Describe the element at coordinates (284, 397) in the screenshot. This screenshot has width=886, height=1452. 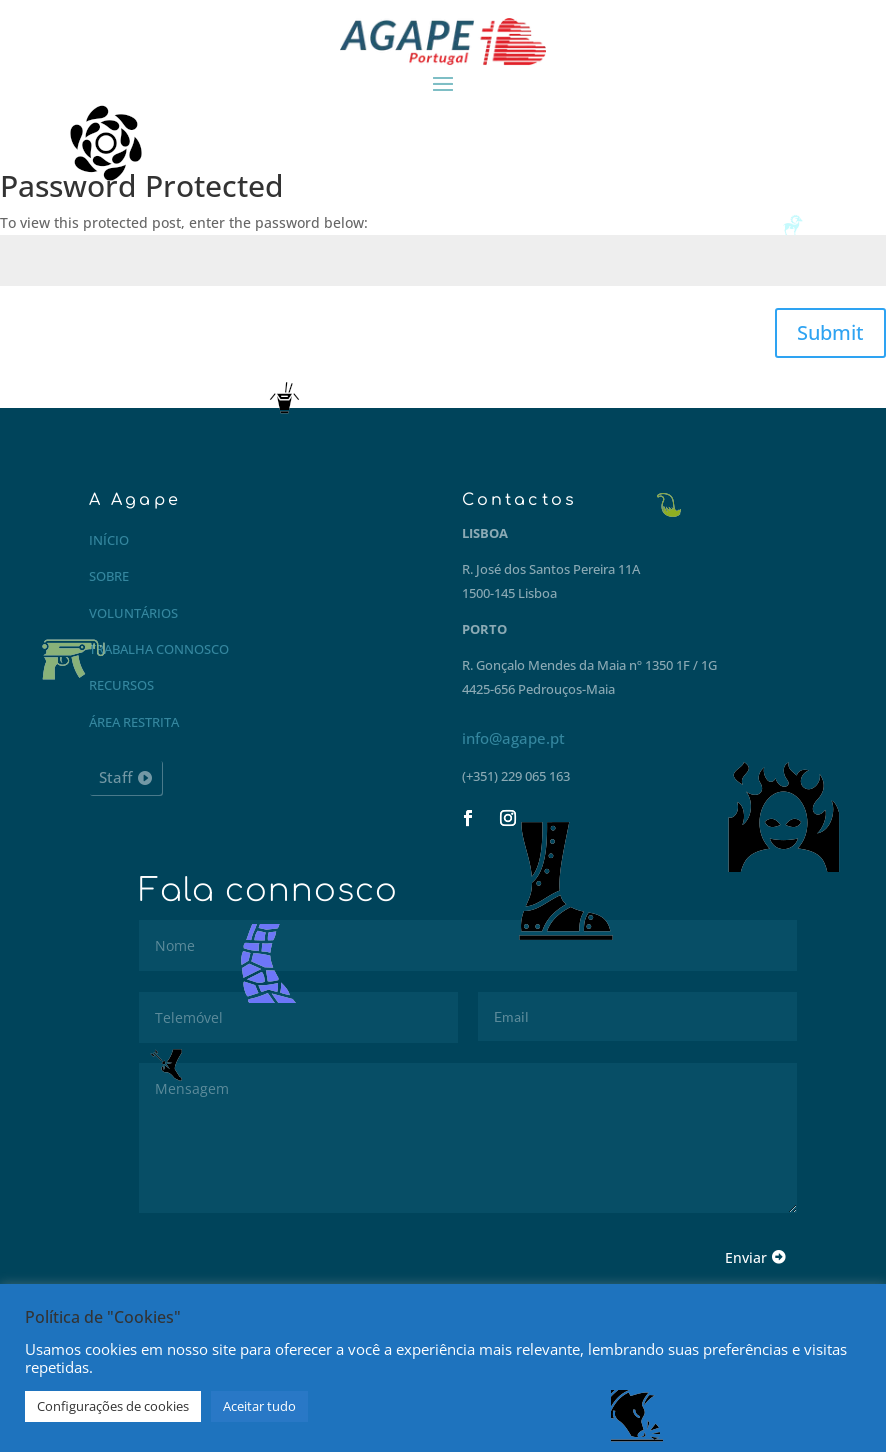
I see `quick food or noodle delivery option` at that location.